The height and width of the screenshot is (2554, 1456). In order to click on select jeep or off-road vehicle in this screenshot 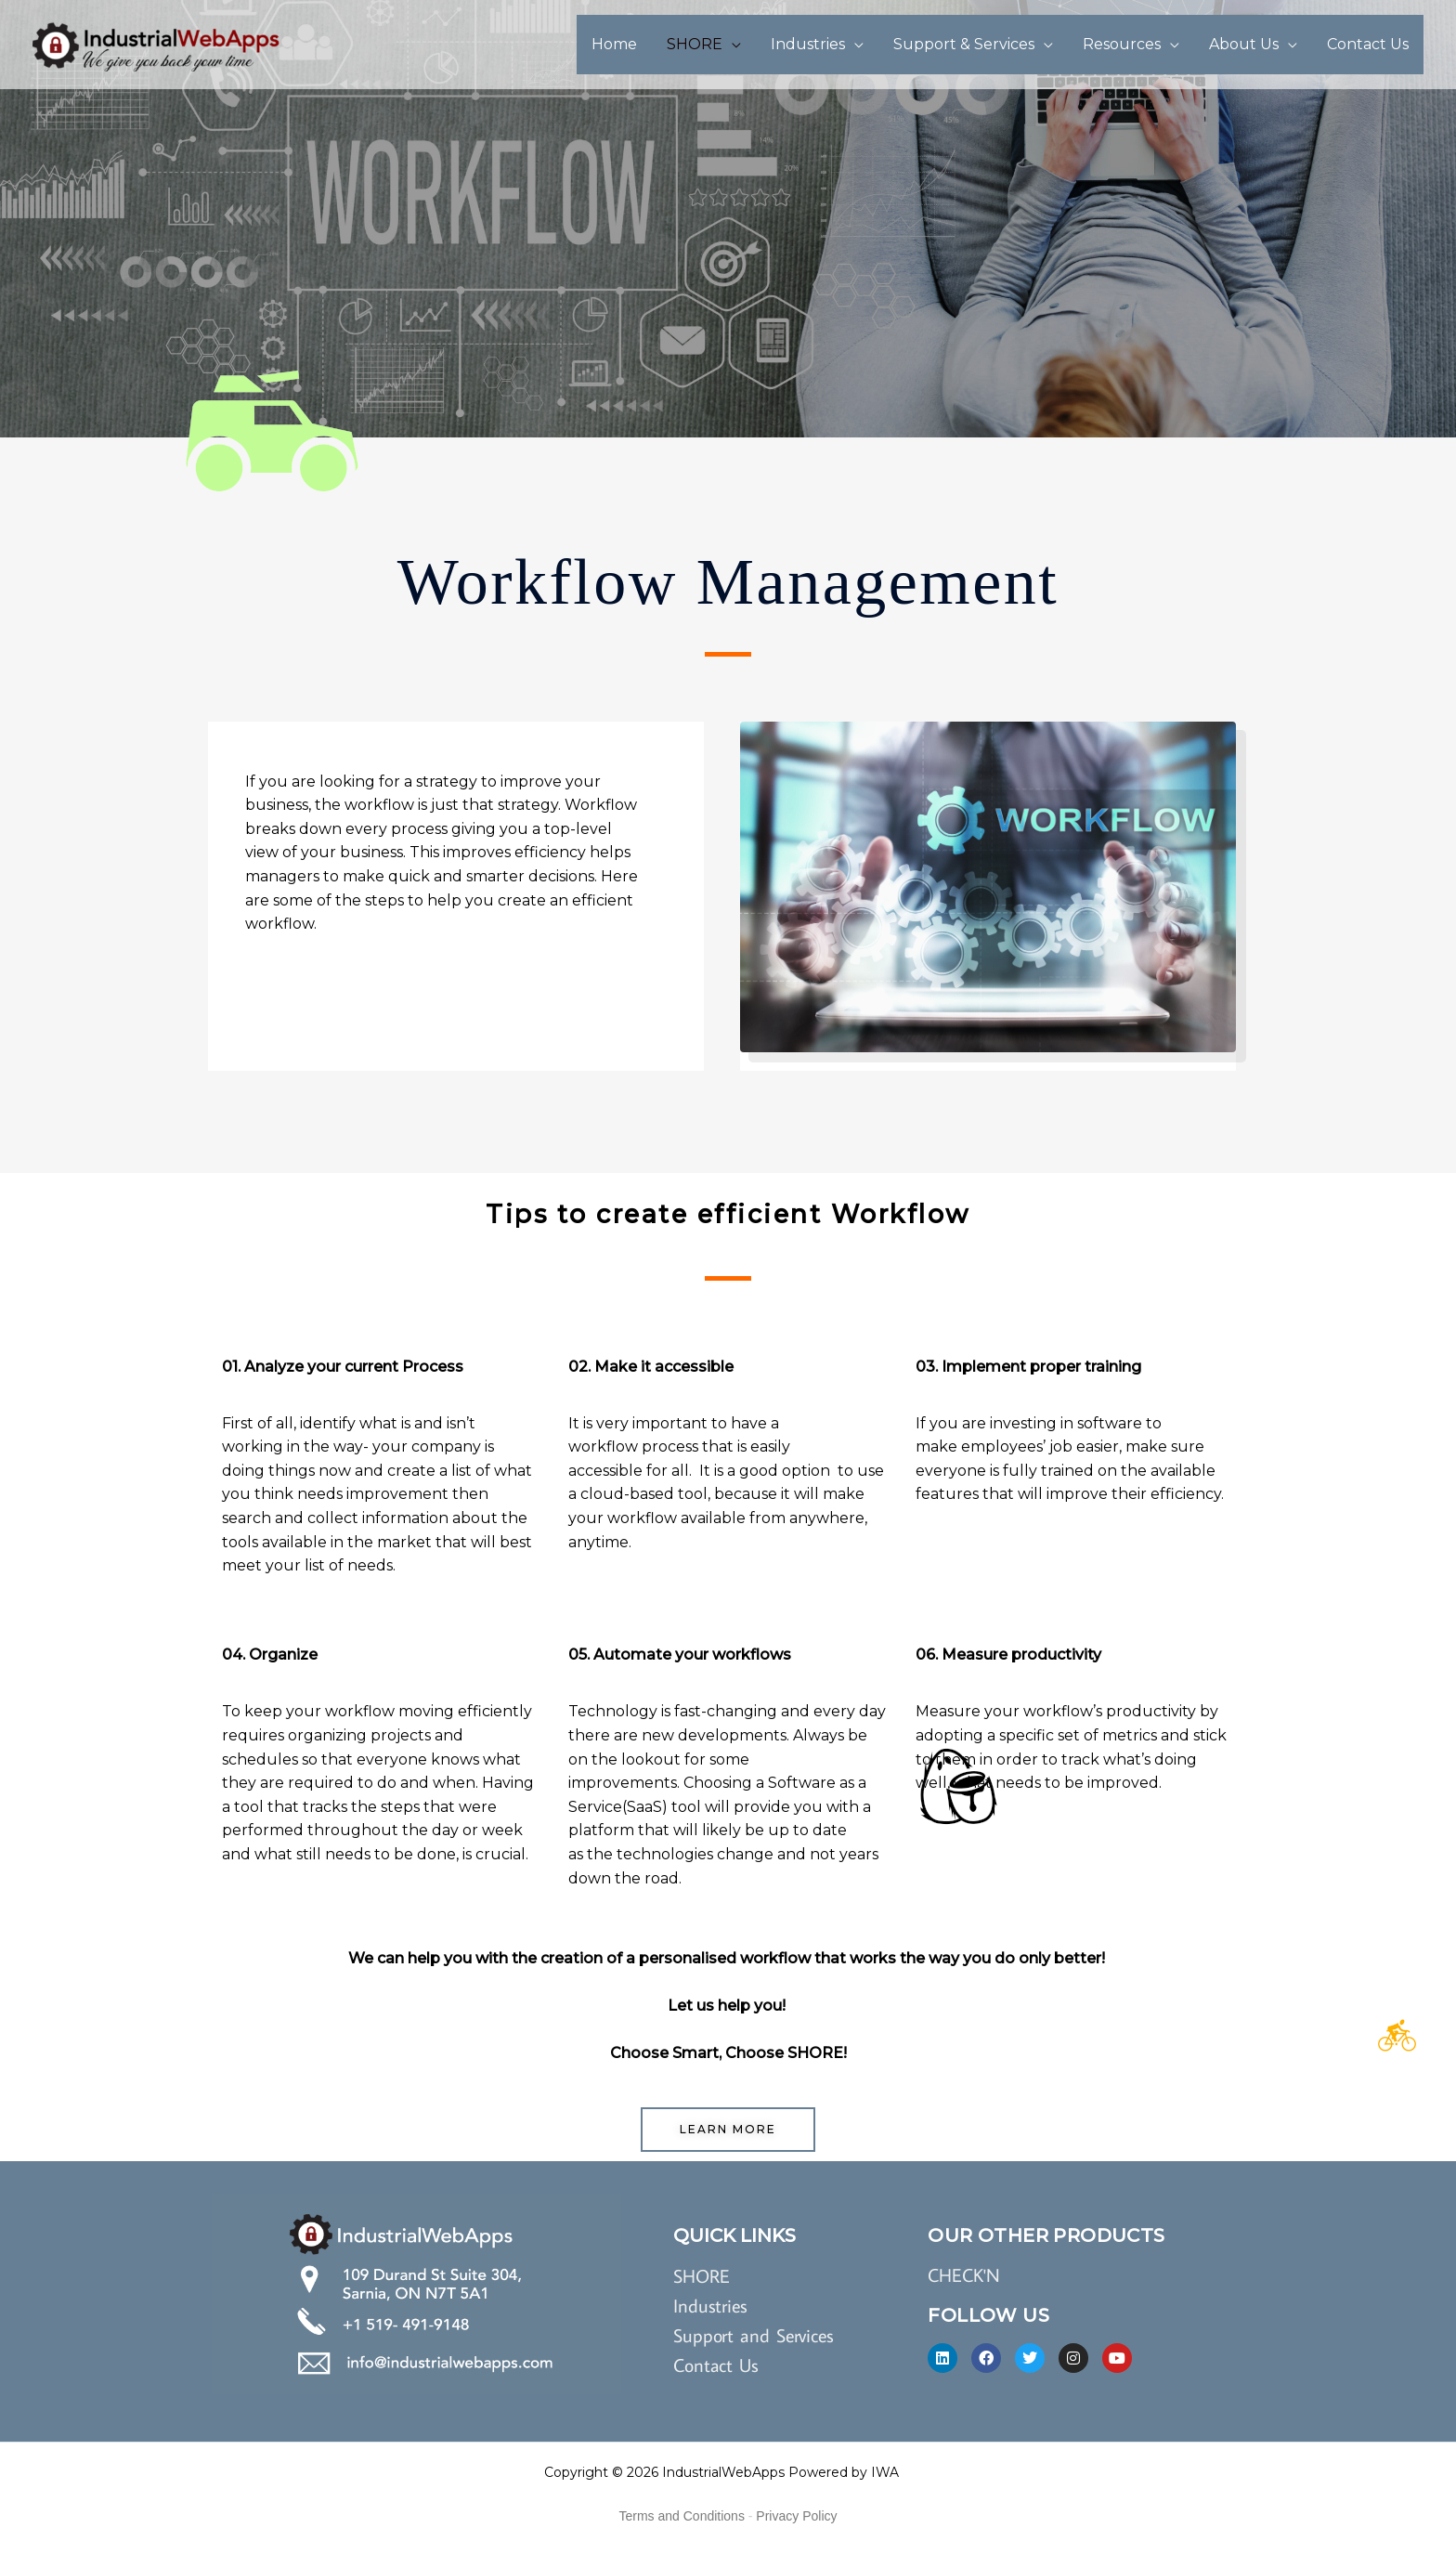, I will do `click(272, 431)`.